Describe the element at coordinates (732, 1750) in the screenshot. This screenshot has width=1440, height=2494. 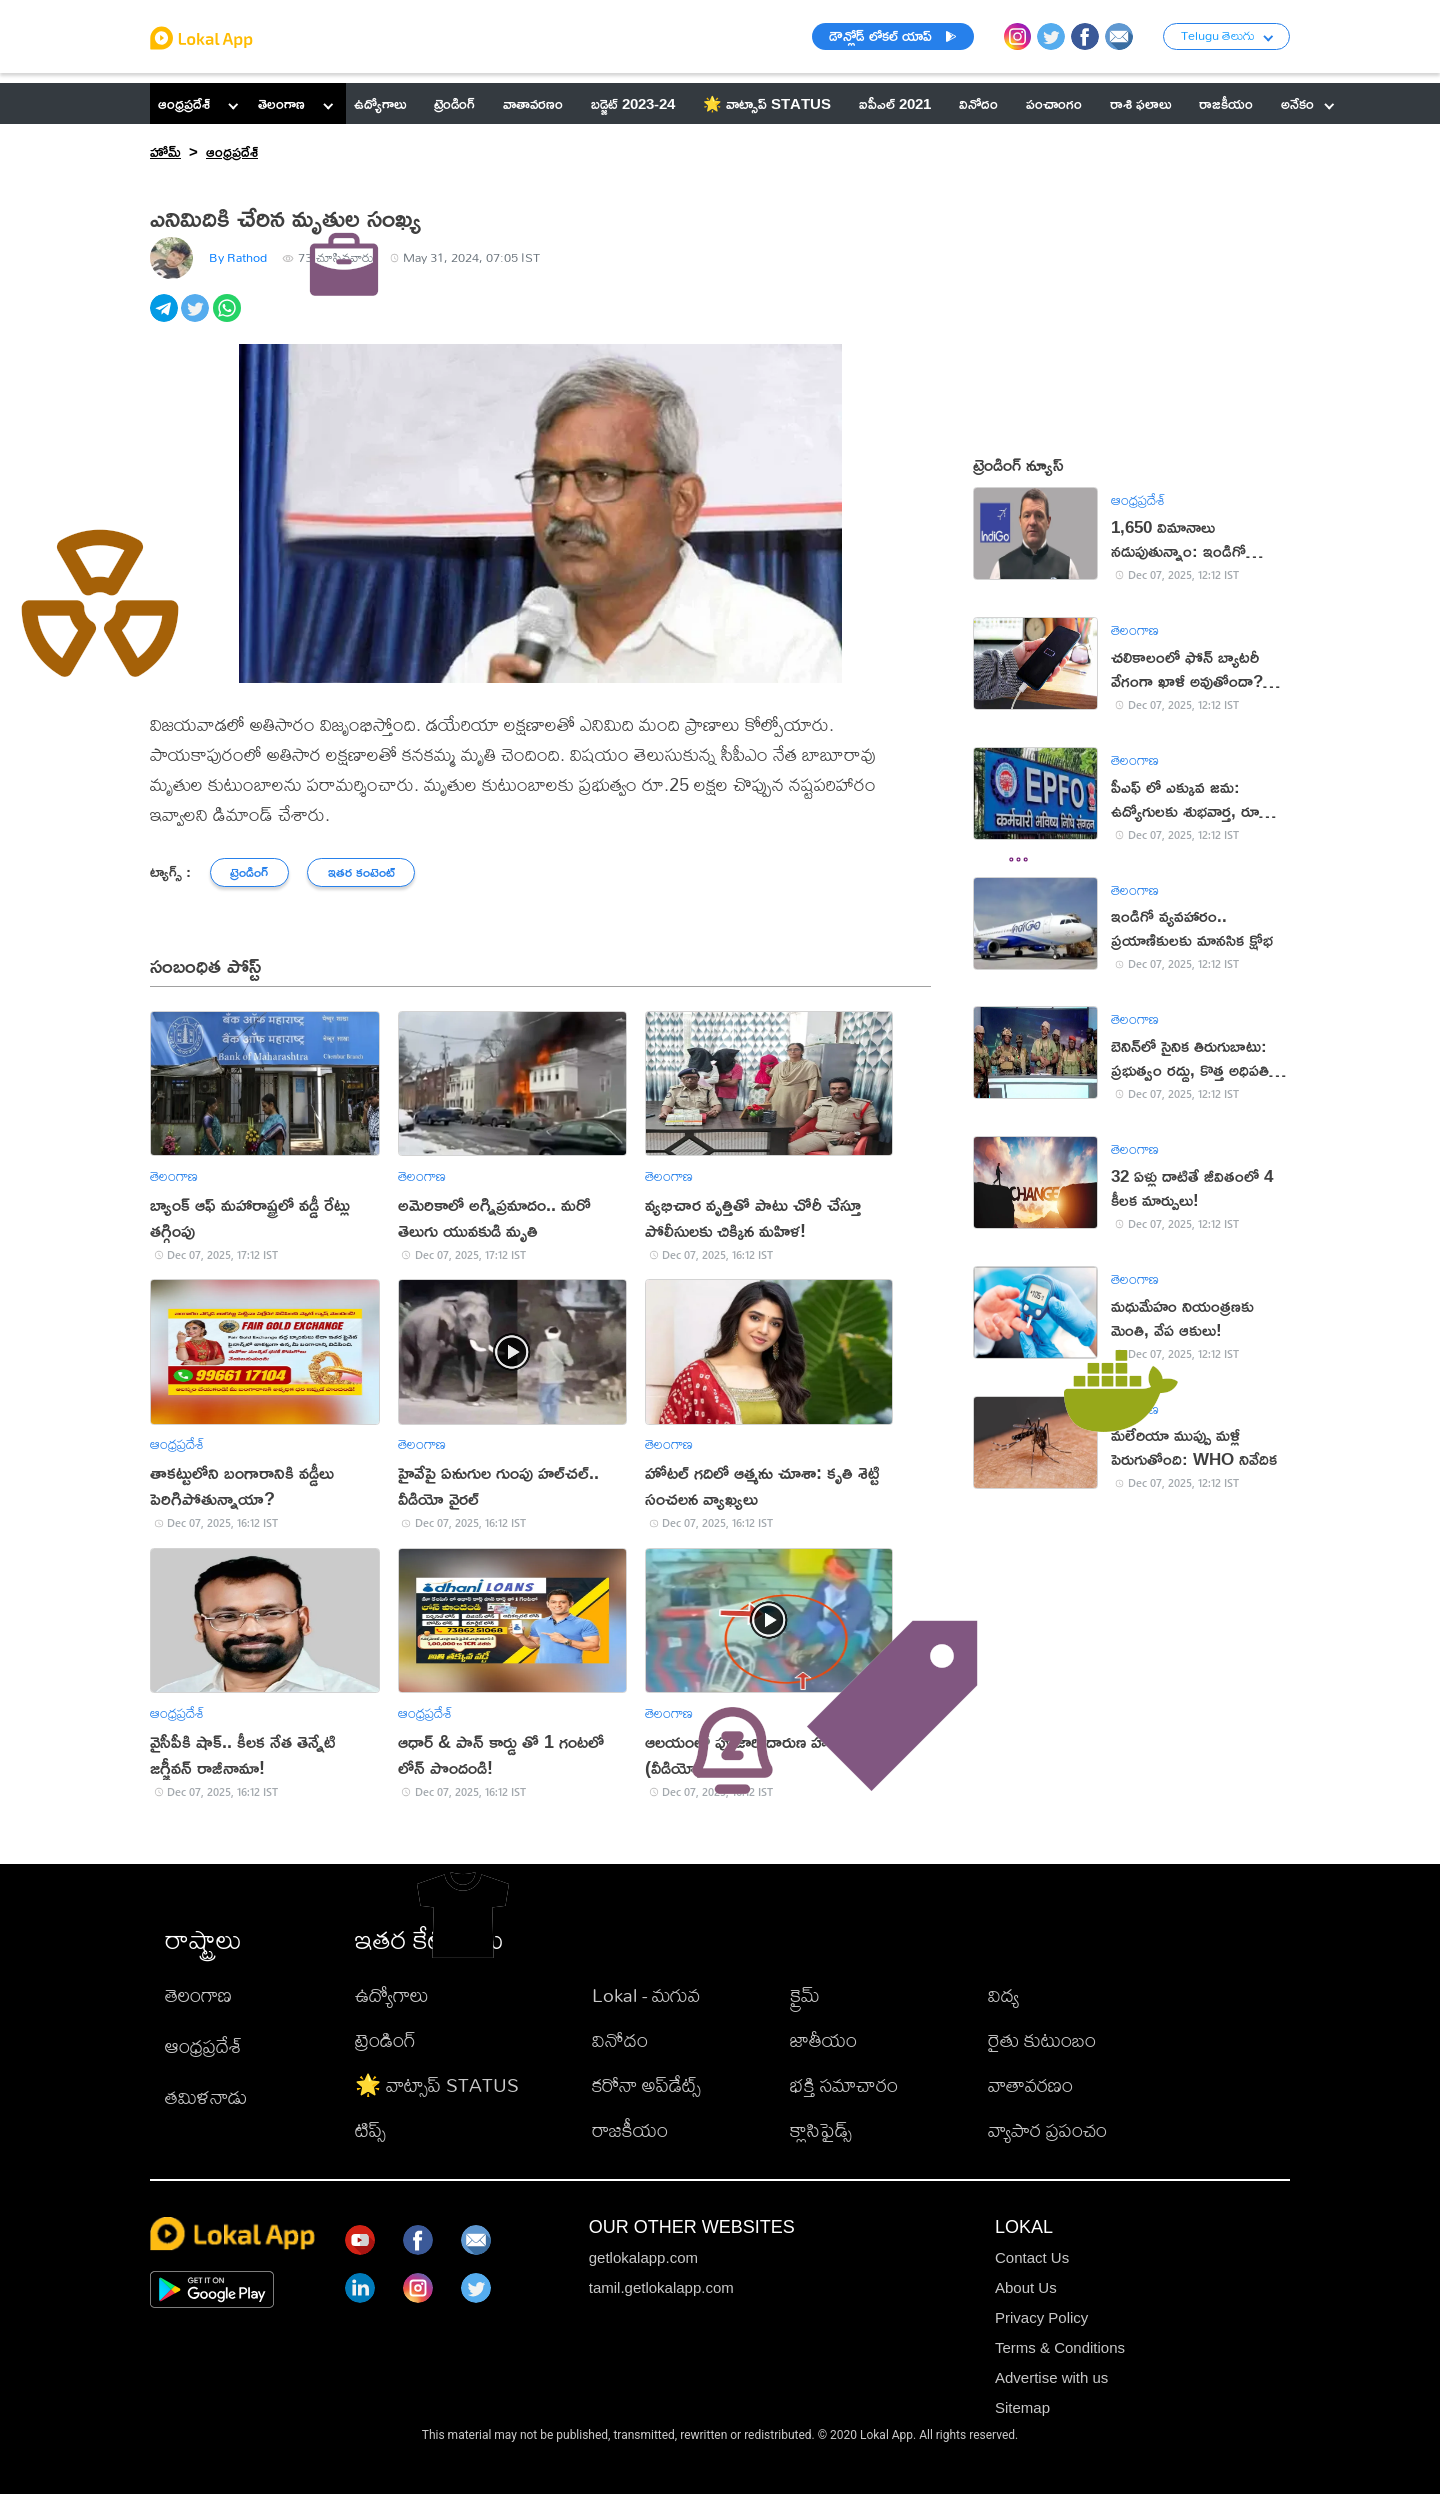
I see `snooze notifications` at that location.